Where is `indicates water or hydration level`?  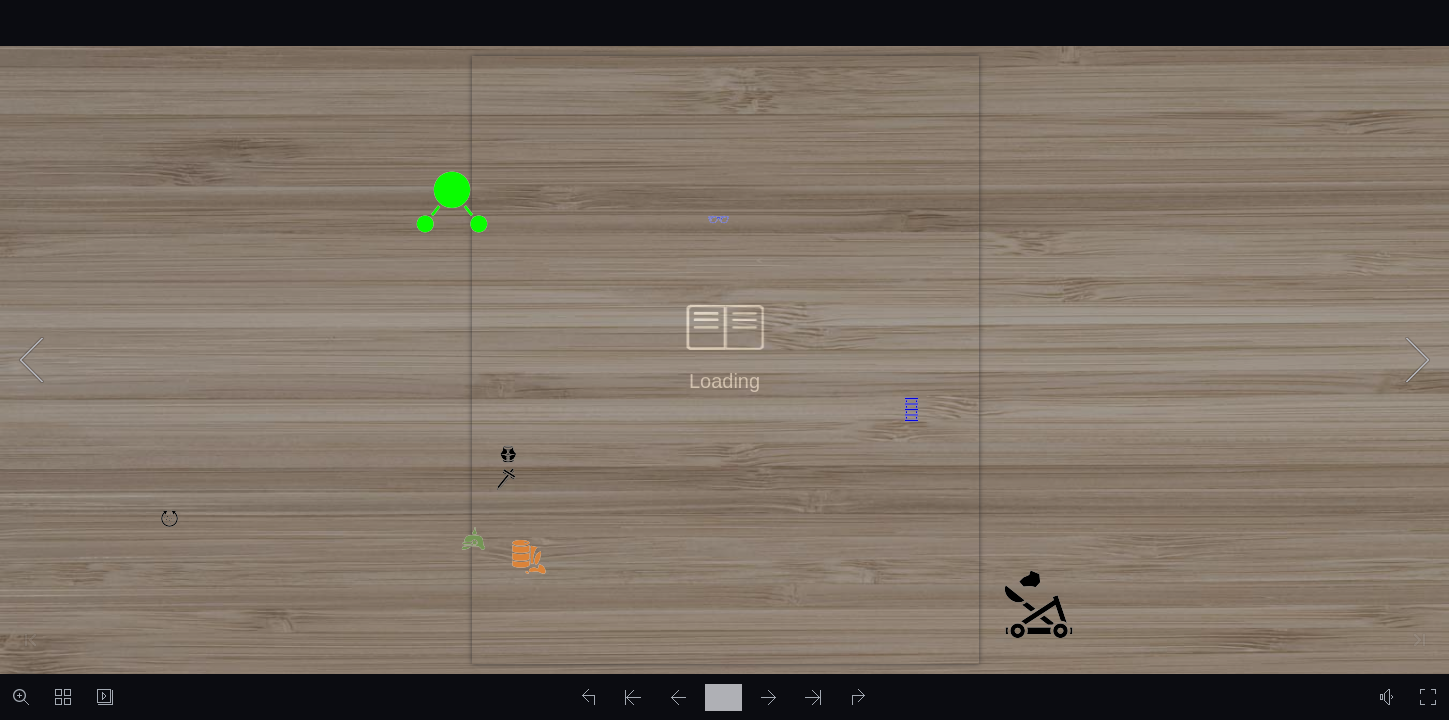 indicates water or hydration level is located at coordinates (452, 202).